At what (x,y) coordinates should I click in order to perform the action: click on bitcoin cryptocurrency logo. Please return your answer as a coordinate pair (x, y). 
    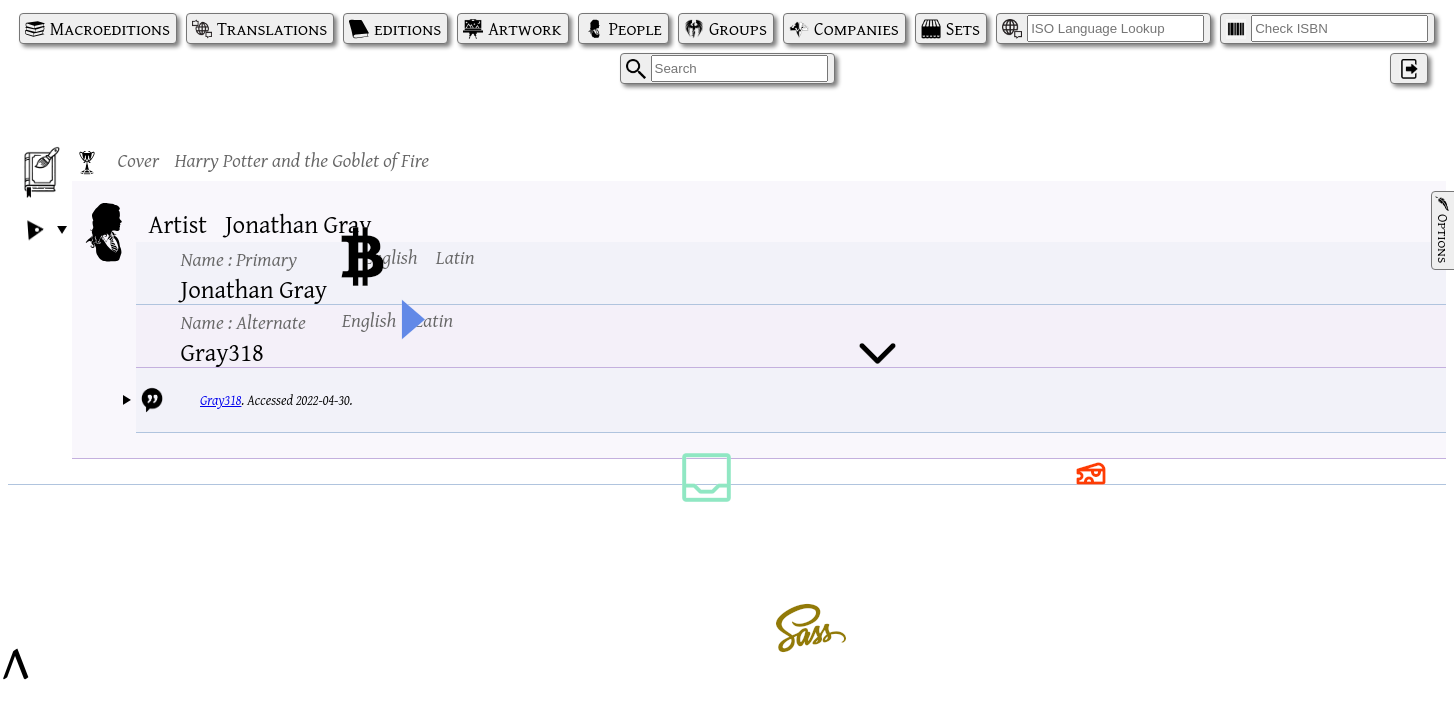
    Looking at the image, I should click on (362, 256).